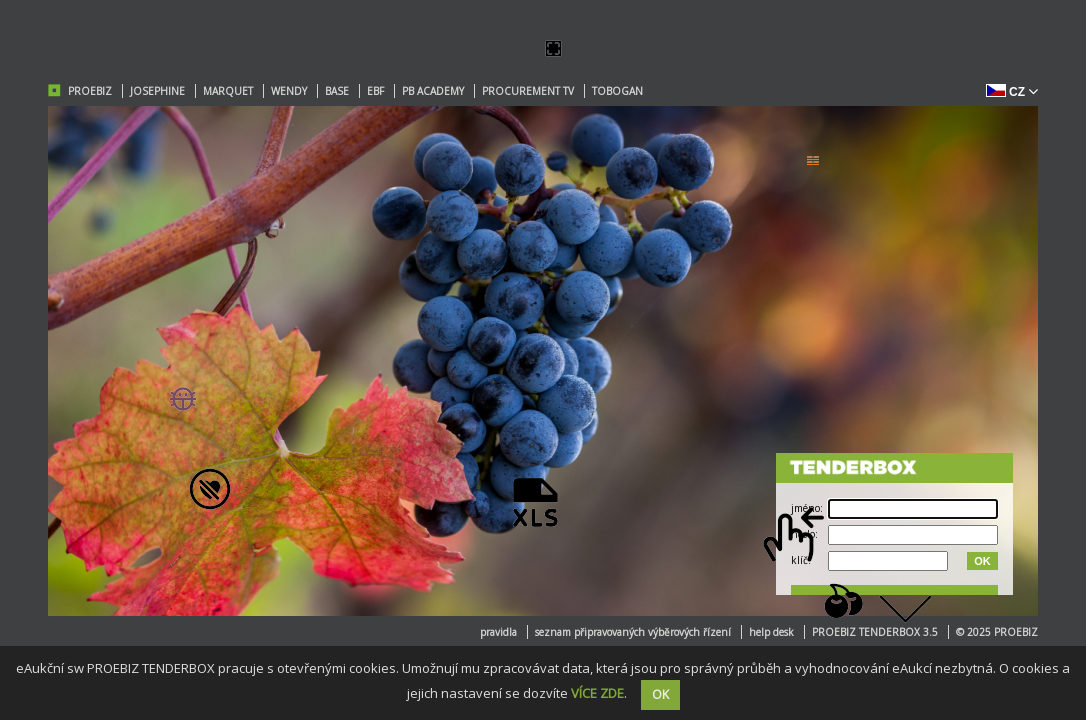 This screenshot has width=1086, height=720. What do you see at coordinates (843, 601) in the screenshot?
I see `indicates fruit or food category` at bounding box center [843, 601].